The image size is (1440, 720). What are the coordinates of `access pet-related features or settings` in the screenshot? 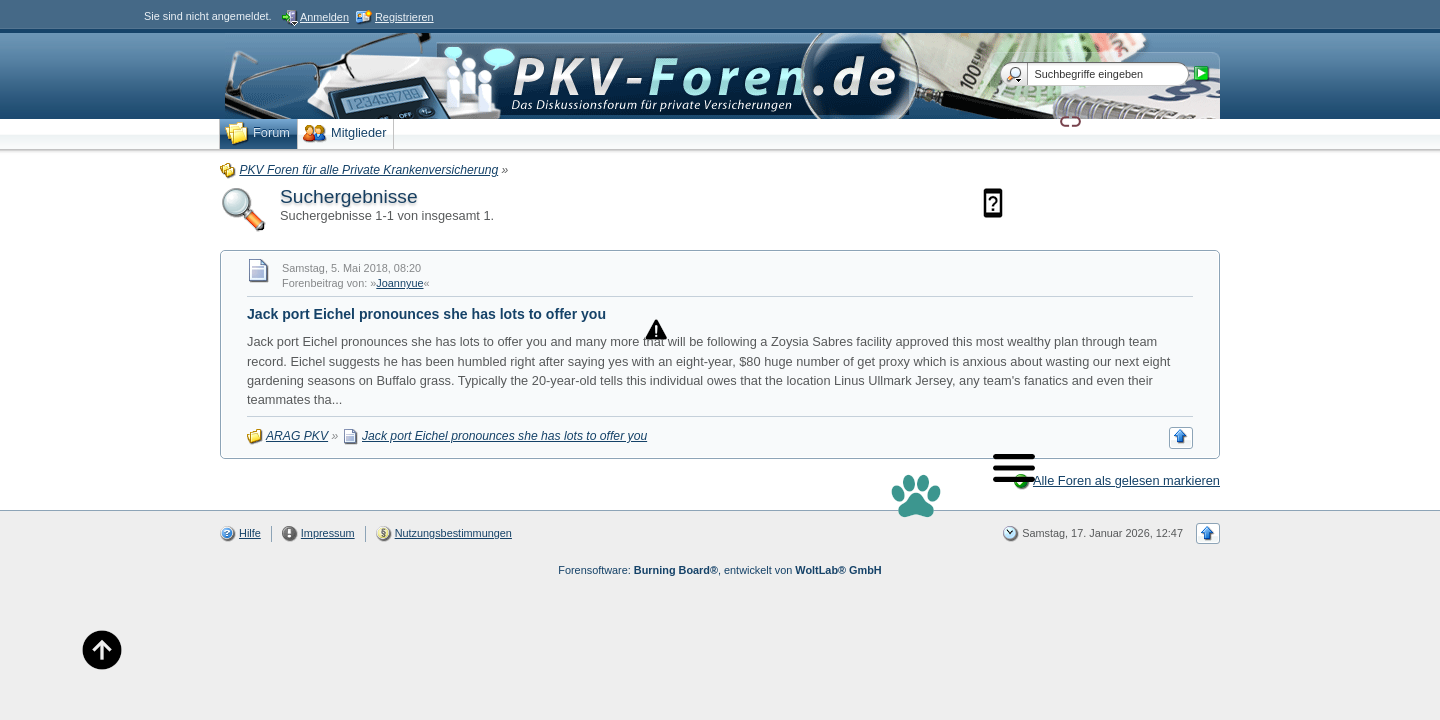 It's located at (916, 496).